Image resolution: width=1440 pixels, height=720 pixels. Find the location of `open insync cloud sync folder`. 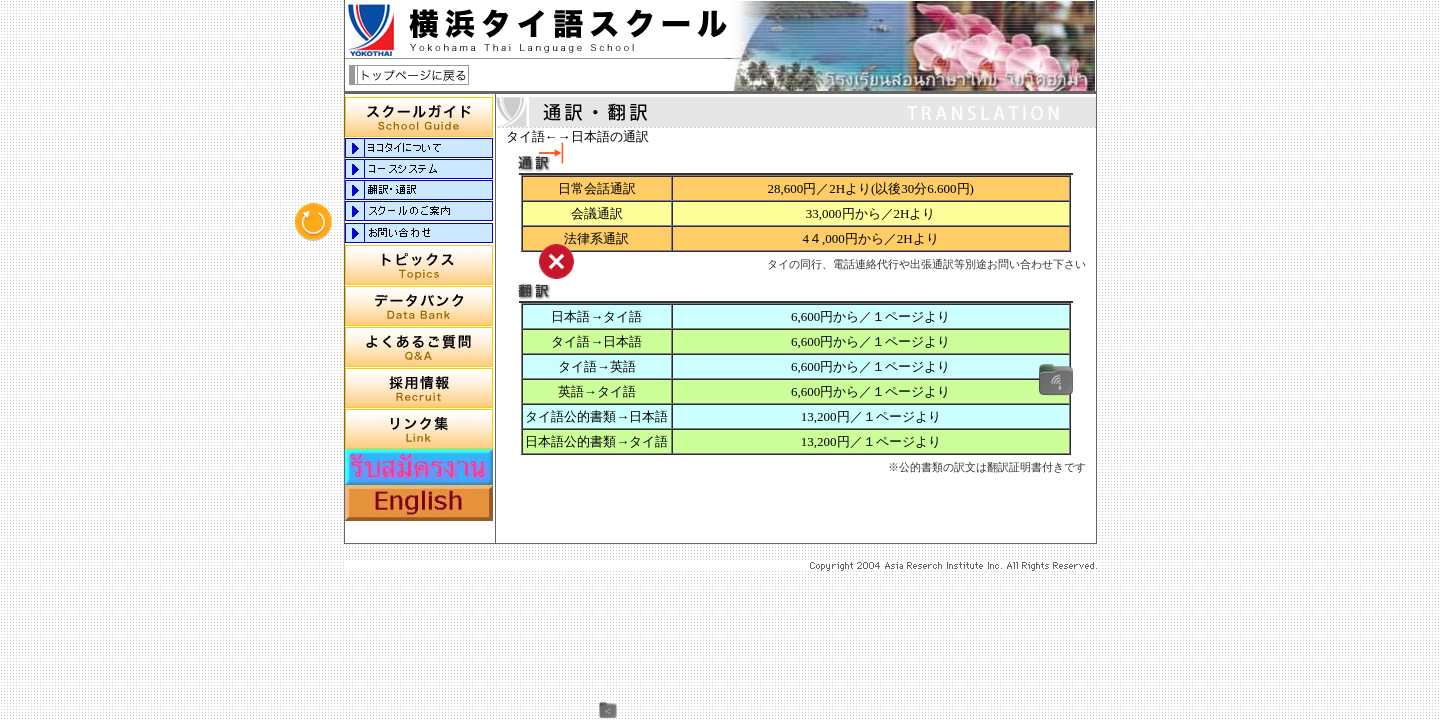

open insync cloud sync folder is located at coordinates (1056, 379).